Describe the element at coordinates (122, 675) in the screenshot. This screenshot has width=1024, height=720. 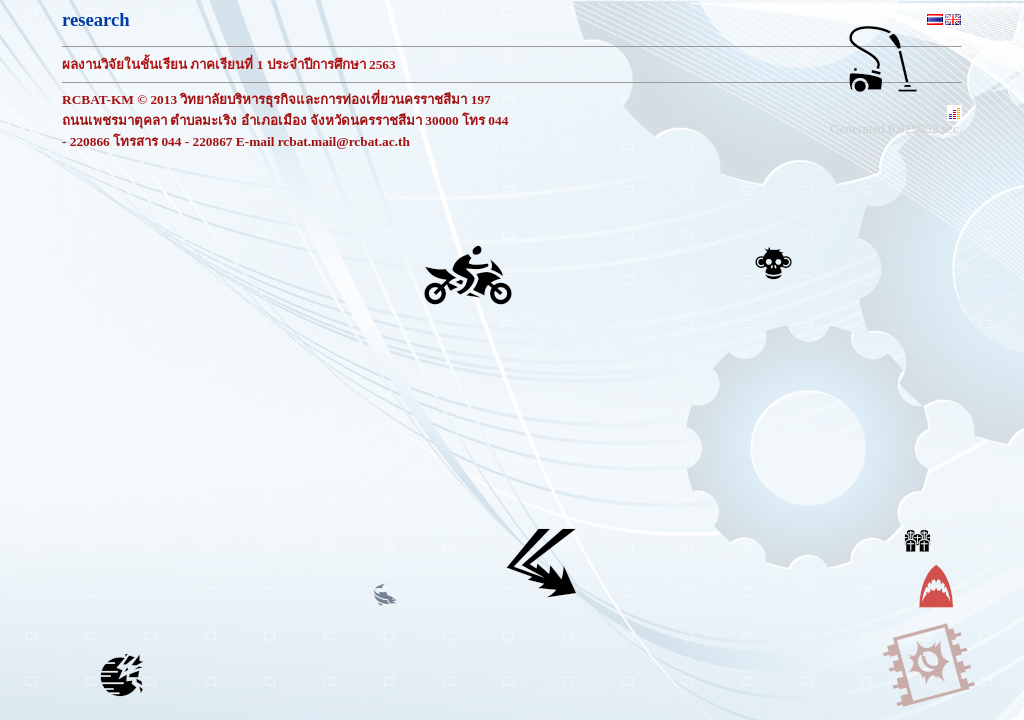
I see `indicates catastrophic event or destruction in gameplay` at that location.